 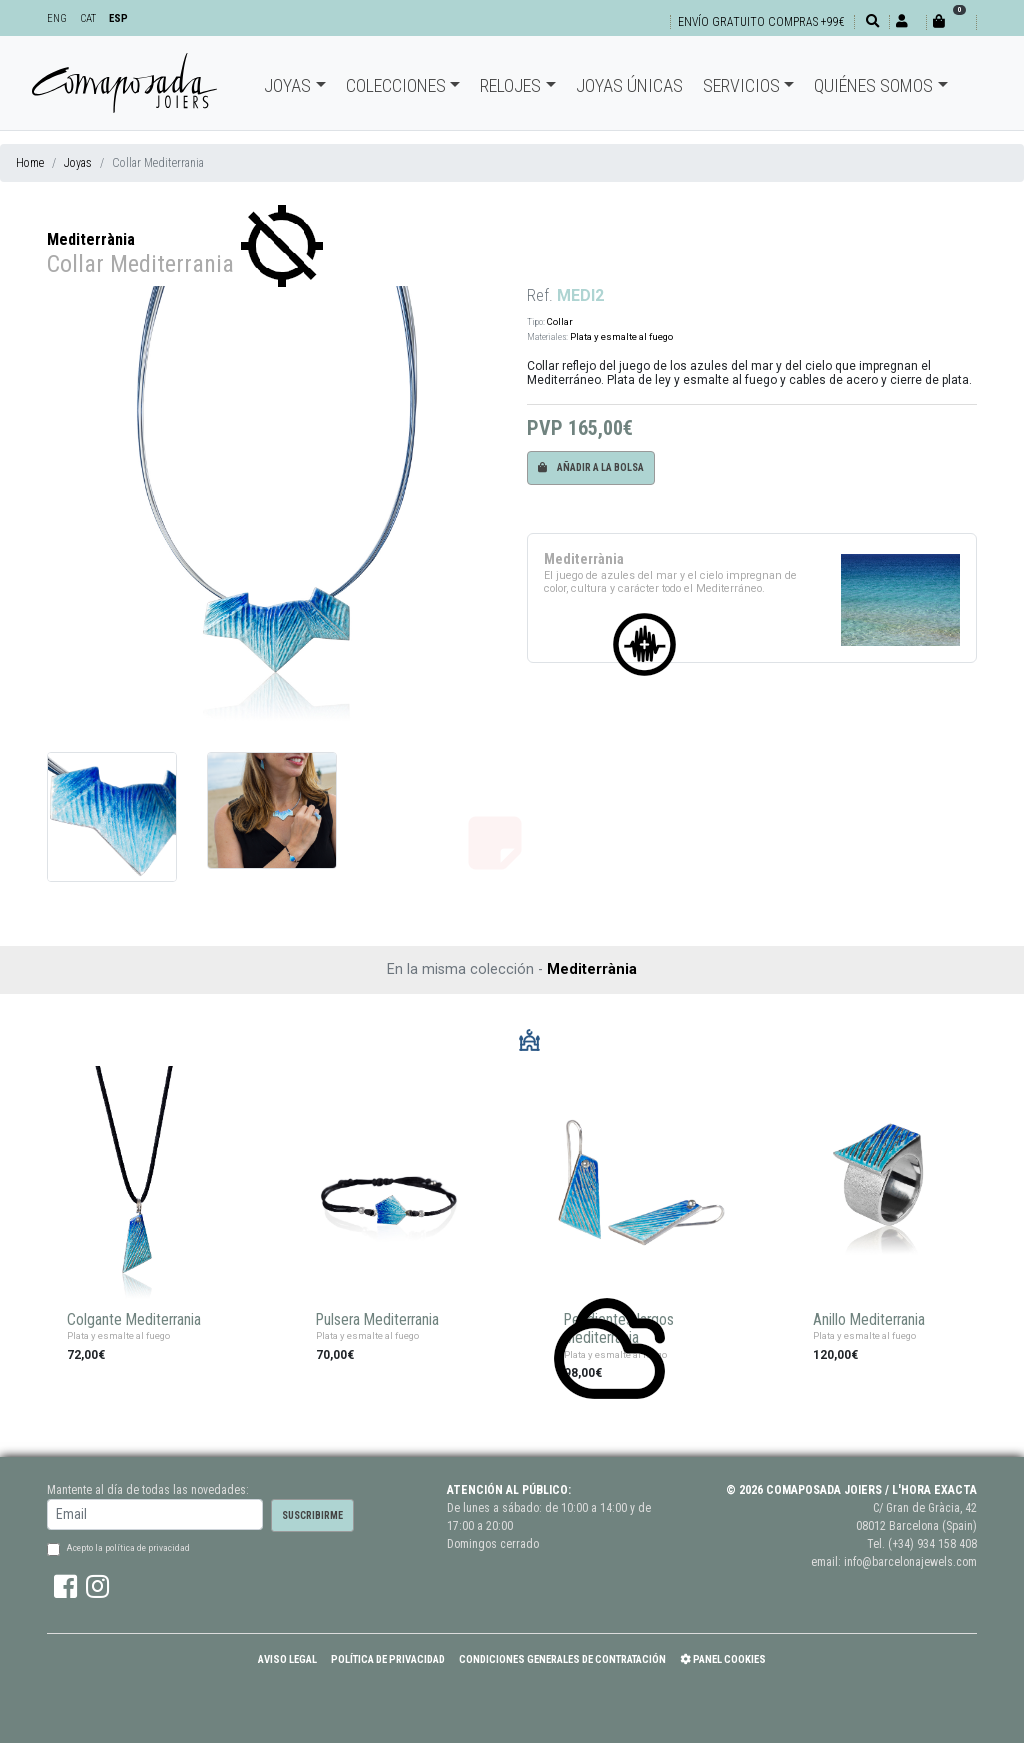 I want to click on indicates cloudy weather conditions, so click(x=609, y=1348).